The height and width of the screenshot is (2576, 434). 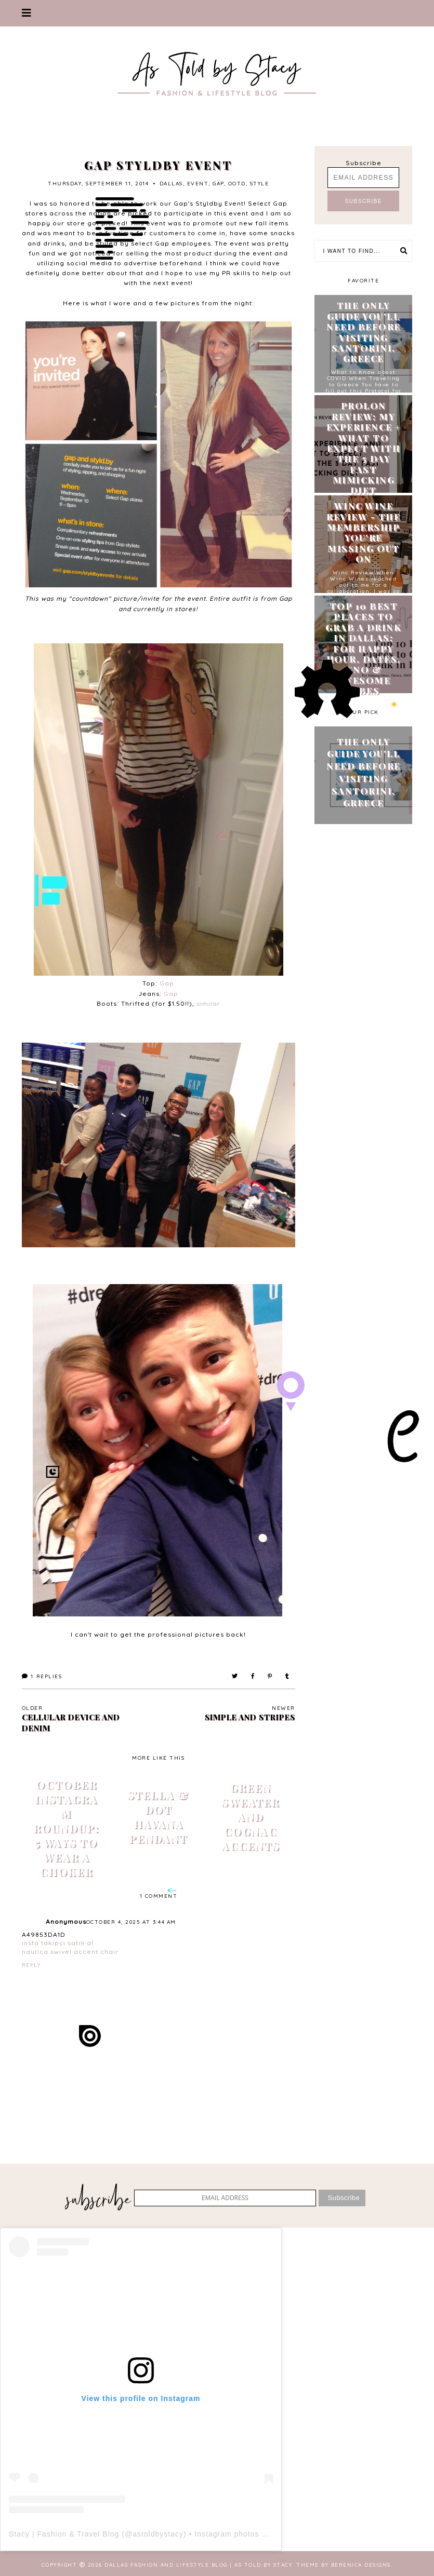 I want to click on open source hardware logo, so click(x=327, y=689).